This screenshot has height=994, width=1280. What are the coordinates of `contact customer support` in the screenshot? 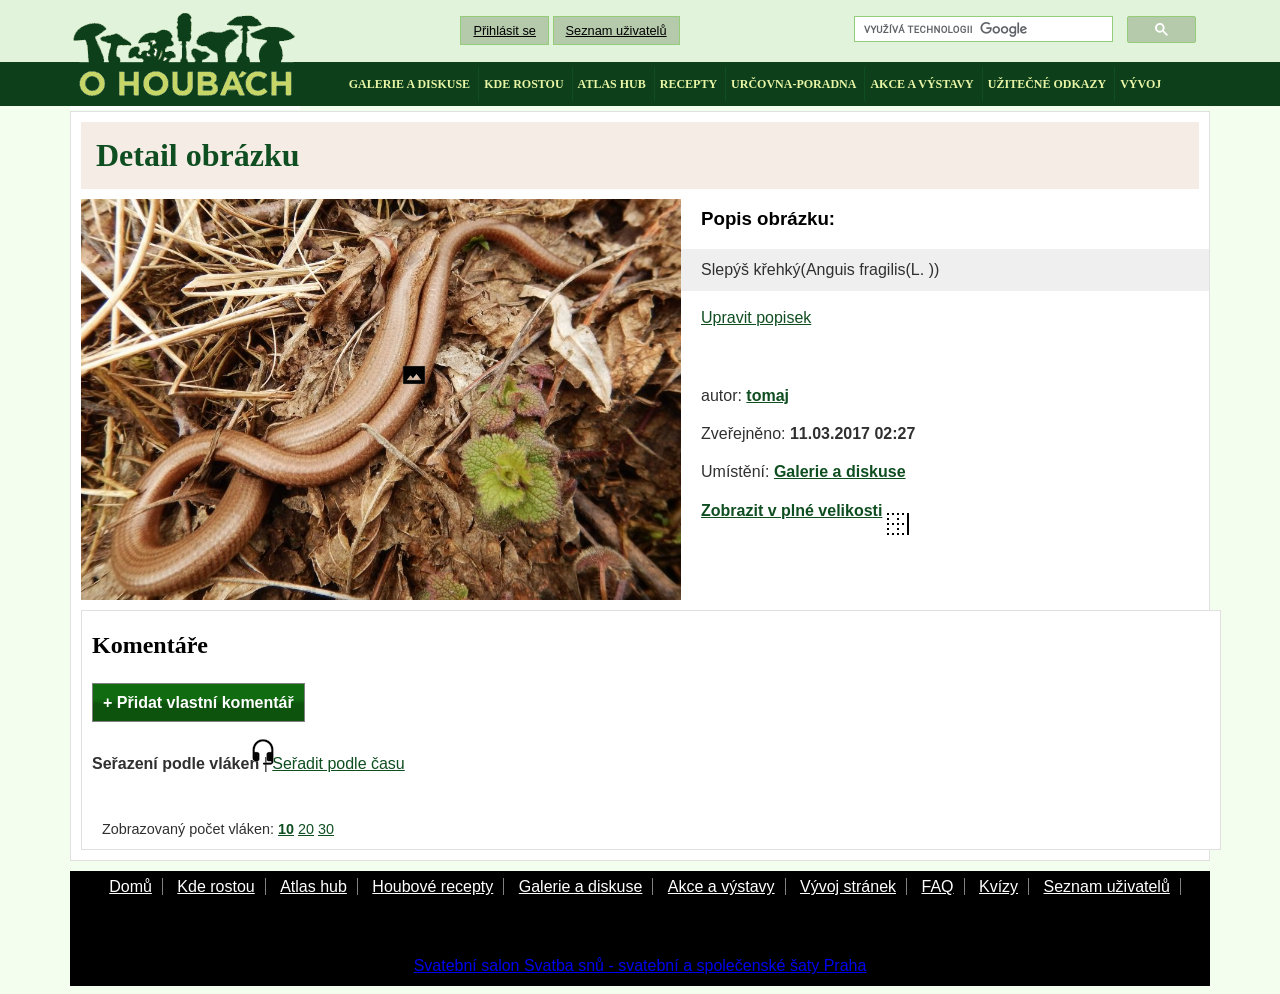 It's located at (263, 752).